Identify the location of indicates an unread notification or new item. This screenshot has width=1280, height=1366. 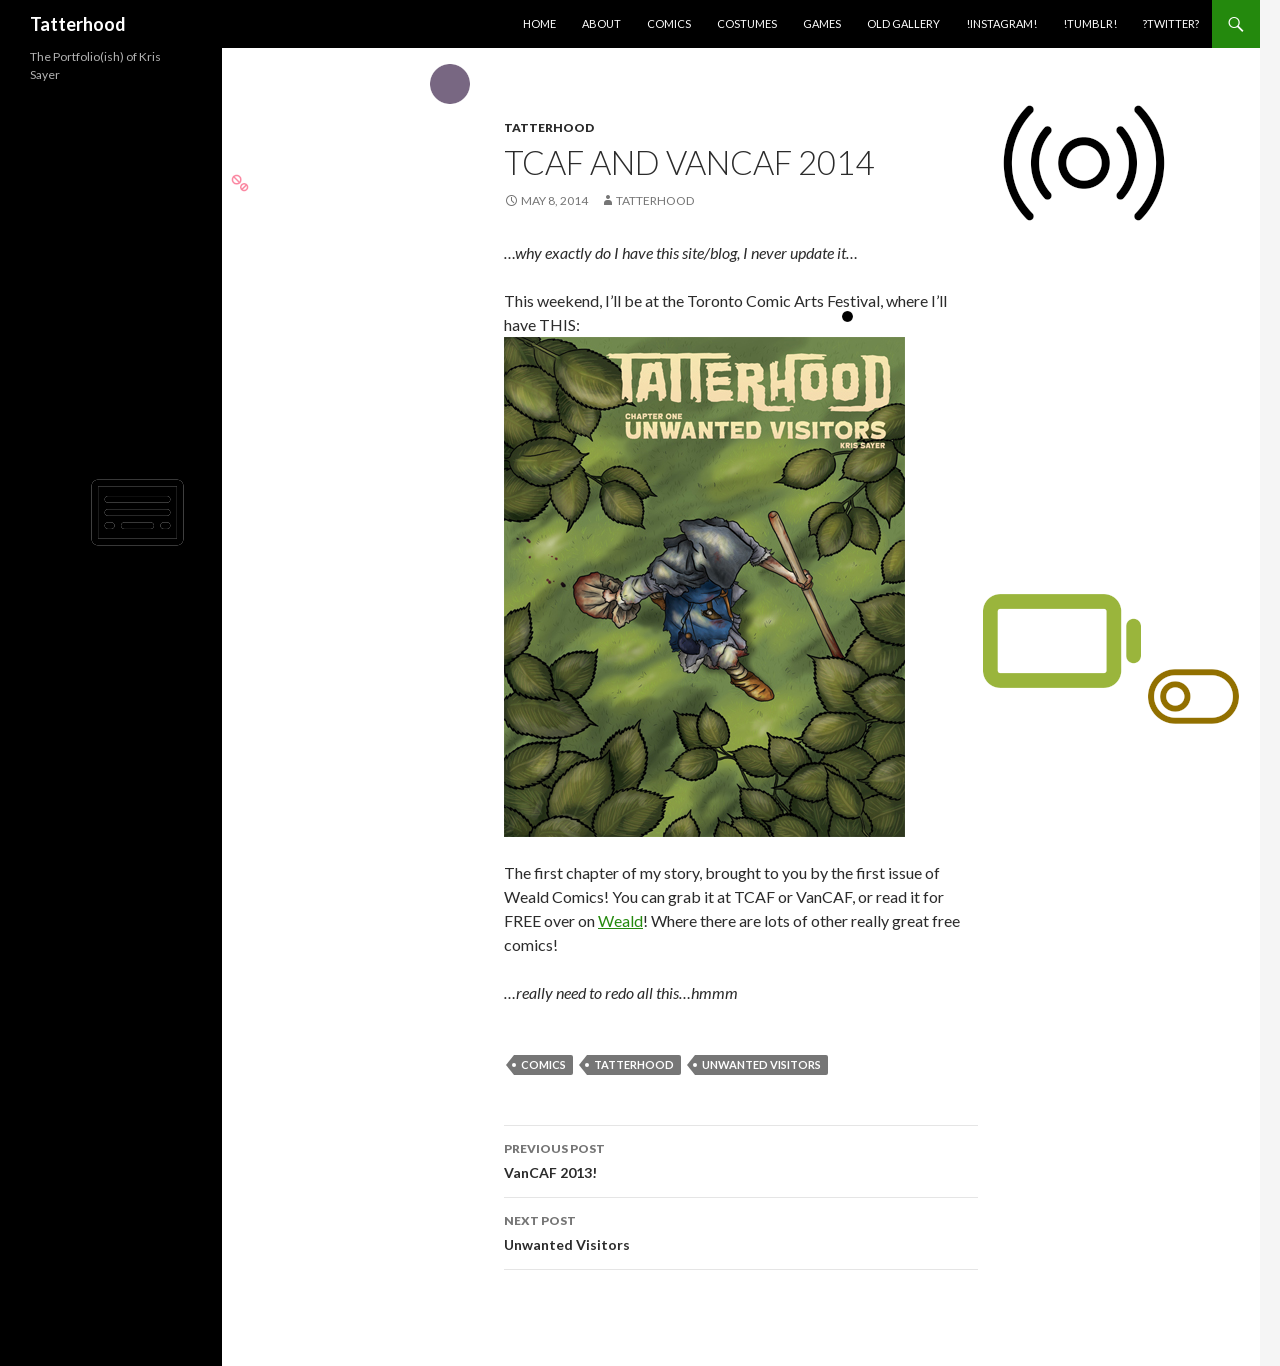
(847, 316).